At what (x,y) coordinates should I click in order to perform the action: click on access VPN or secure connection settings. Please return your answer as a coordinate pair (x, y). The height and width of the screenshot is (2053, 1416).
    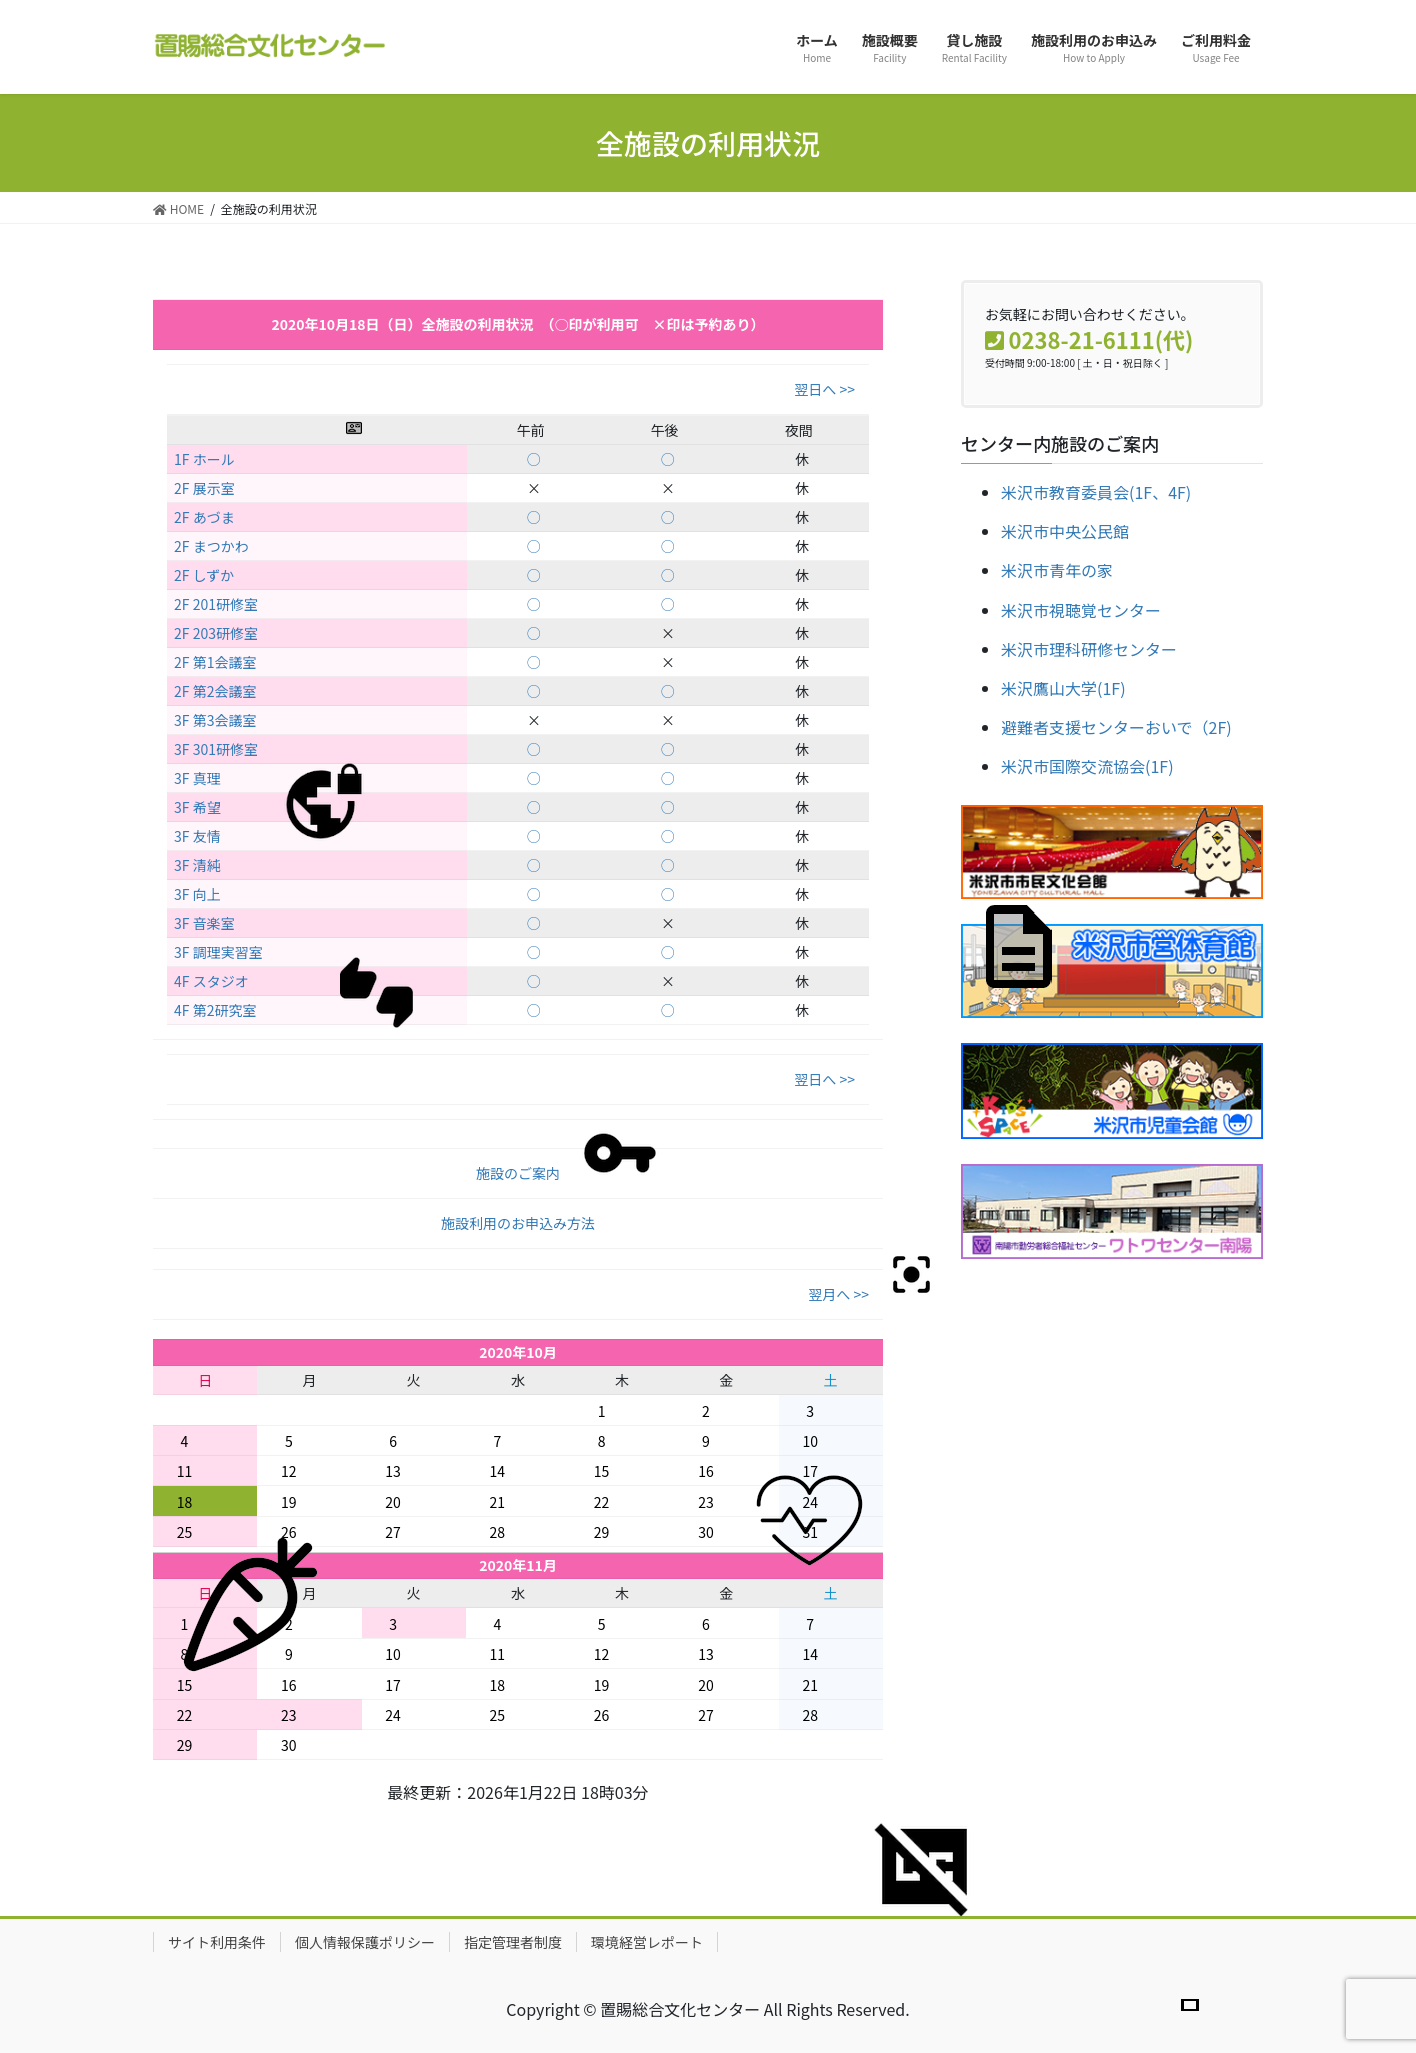
    Looking at the image, I should click on (620, 1153).